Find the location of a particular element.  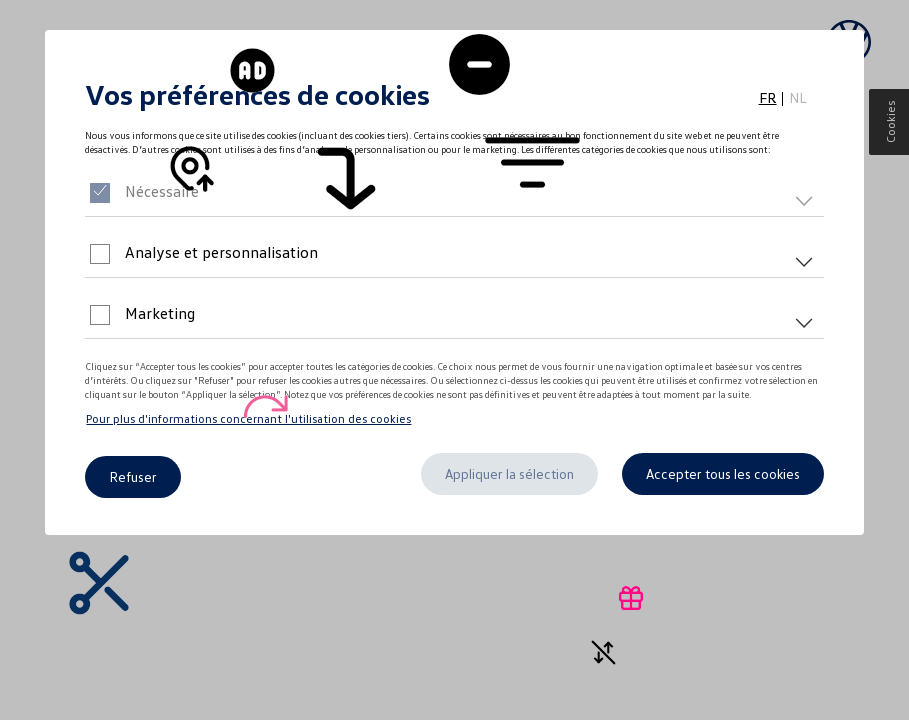

cut selected content is located at coordinates (99, 583).